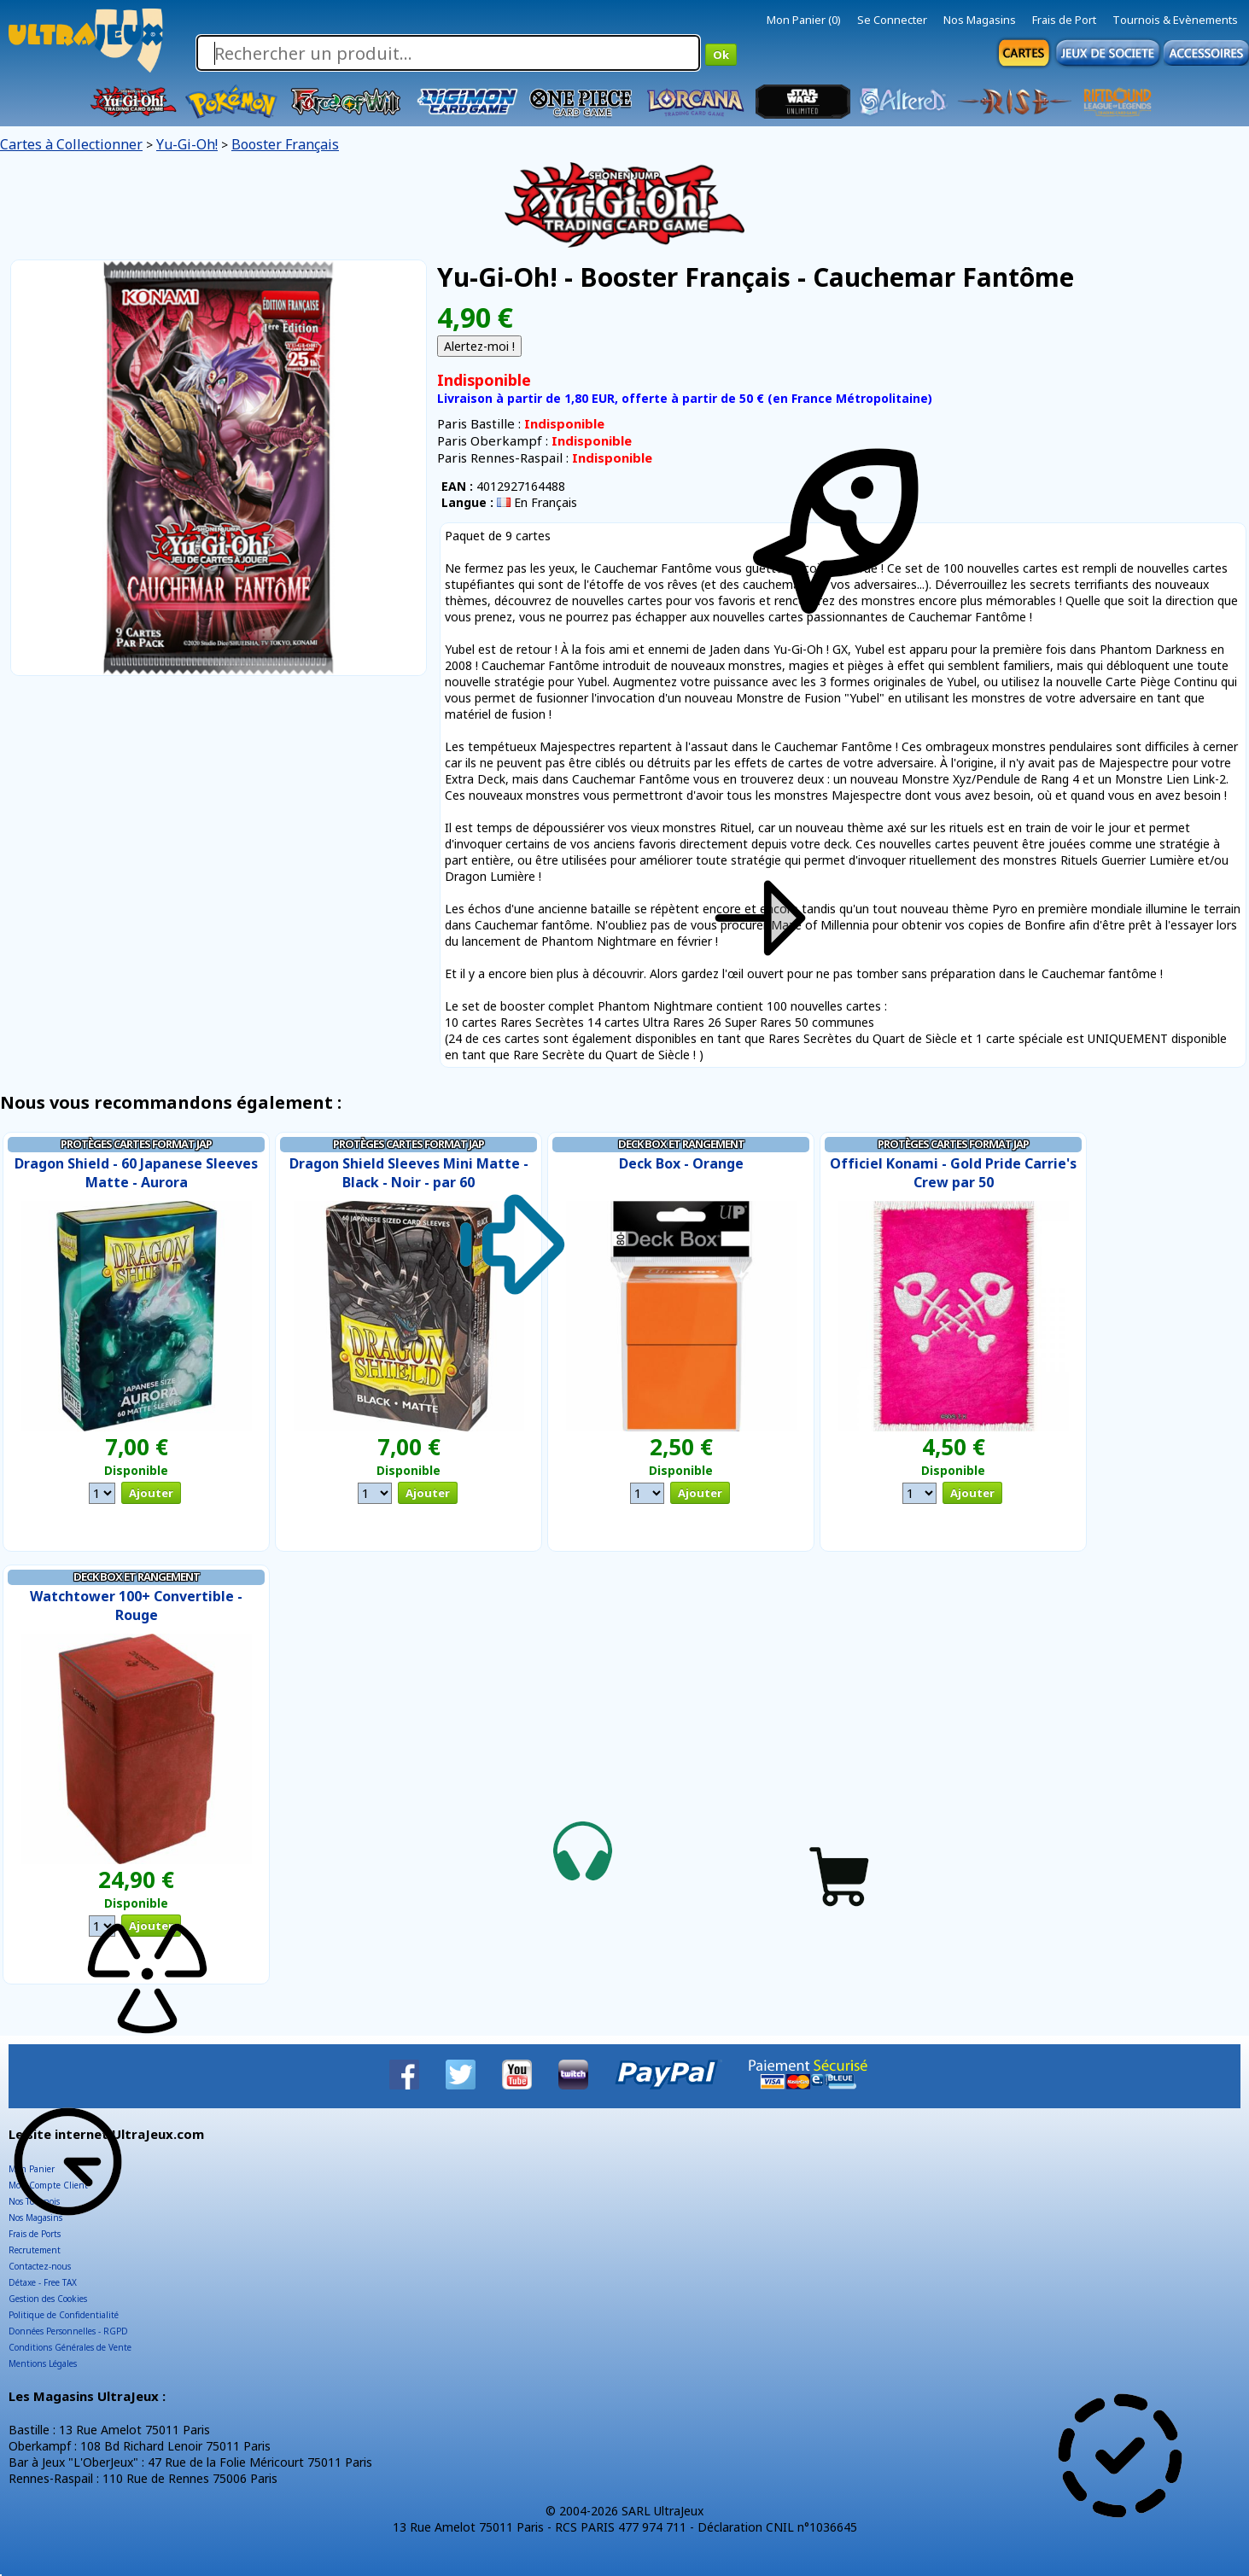 This screenshot has width=1249, height=2576. What do you see at coordinates (760, 918) in the screenshot?
I see `navigate to the next item or page` at bounding box center [760, 918].